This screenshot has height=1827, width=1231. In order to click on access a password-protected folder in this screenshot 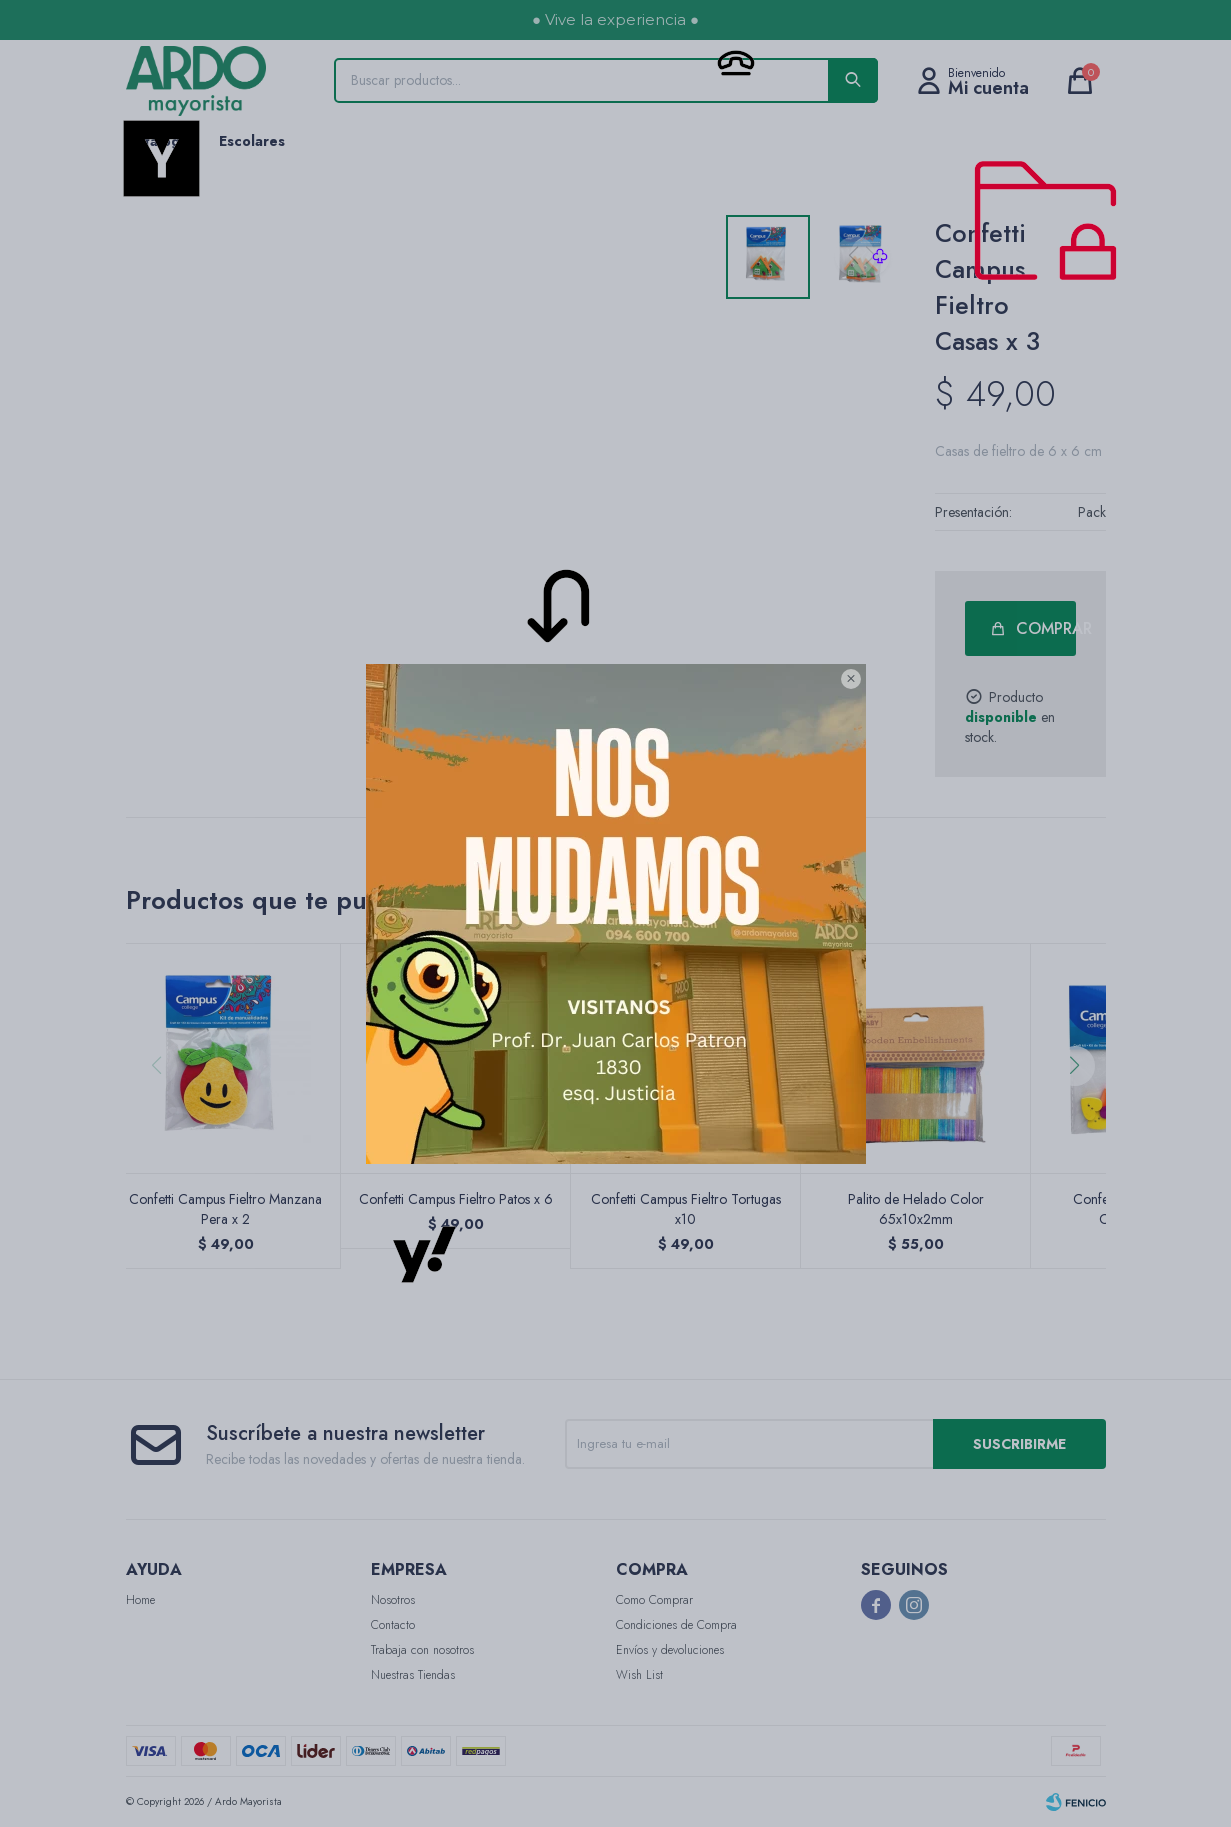, I will do `click(1045, 220)`.